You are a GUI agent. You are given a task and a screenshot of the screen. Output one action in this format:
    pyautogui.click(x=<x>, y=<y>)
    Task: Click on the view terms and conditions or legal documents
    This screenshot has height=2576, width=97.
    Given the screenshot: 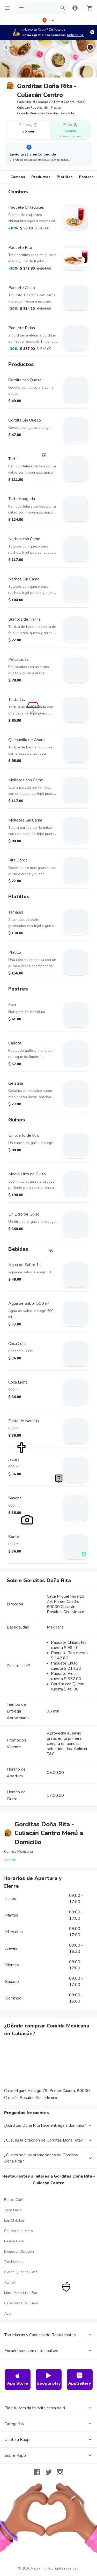 What is the action you would take?
    pyautogui.click(x=84, y=1554)
    